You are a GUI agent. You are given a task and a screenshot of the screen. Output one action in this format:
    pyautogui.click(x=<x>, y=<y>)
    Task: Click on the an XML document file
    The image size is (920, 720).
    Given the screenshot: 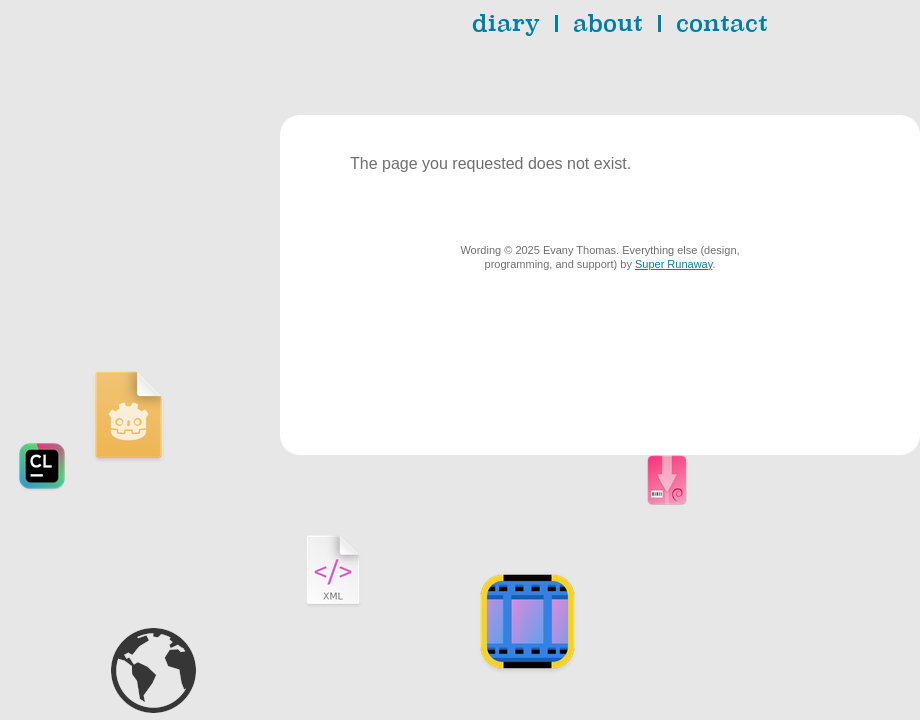 What is the action you would take?
    pyautogui.click(x=333, y=571)
    